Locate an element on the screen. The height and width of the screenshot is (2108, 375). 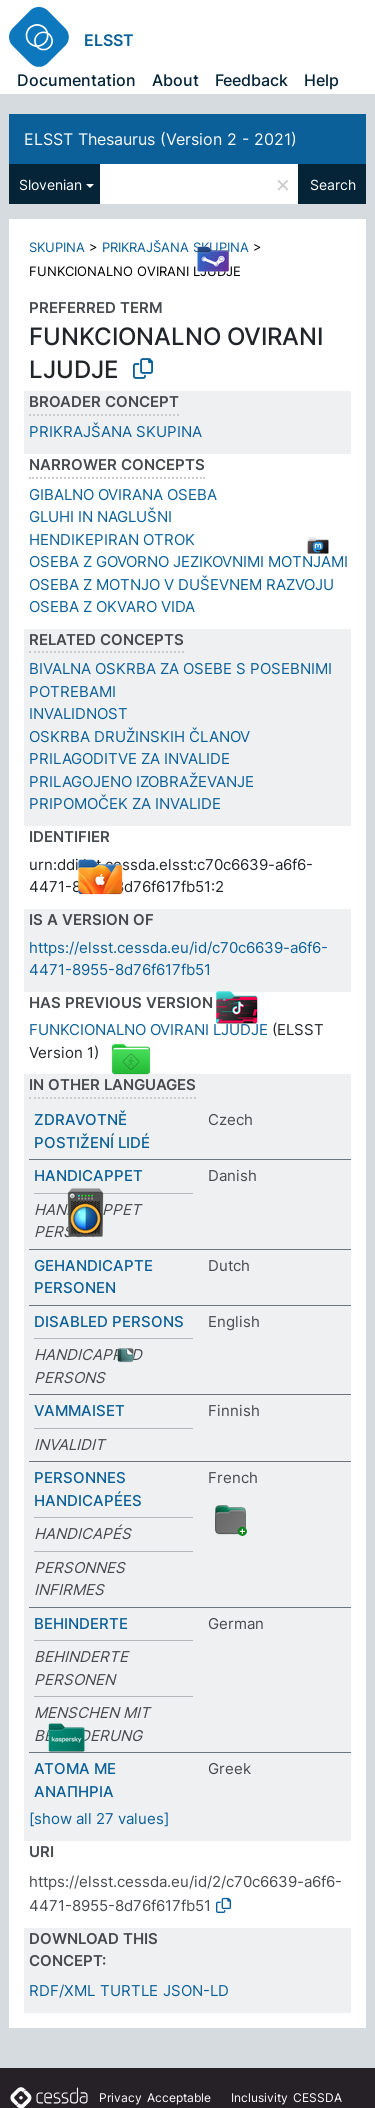
create a new folder is located at coordinates (230, 1519).